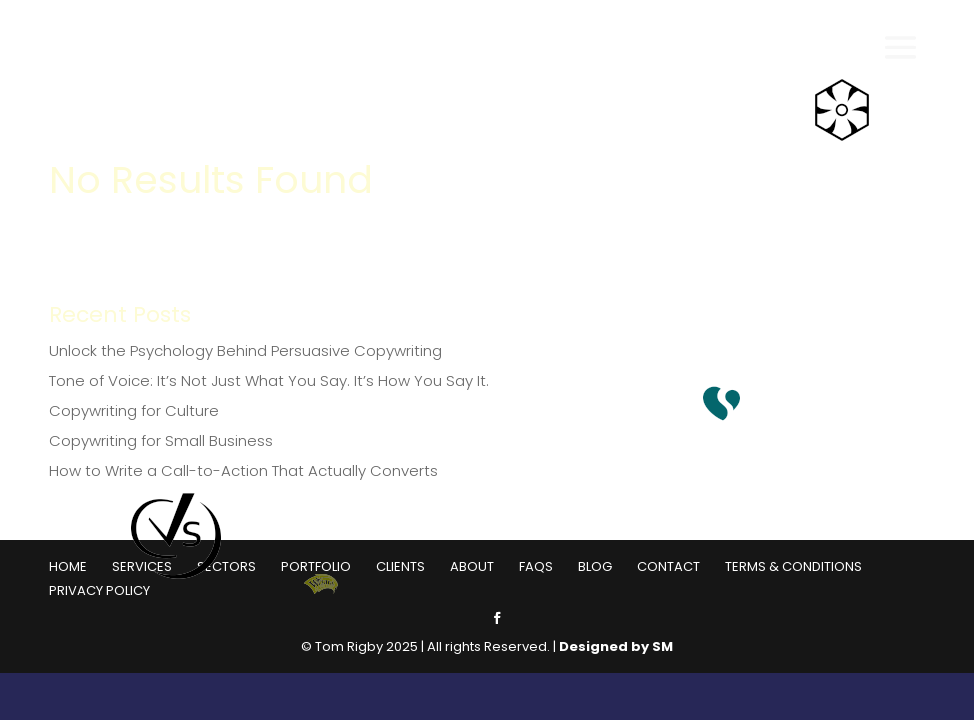  I want to click on visit the Soriana website or app, so click(721, 403).